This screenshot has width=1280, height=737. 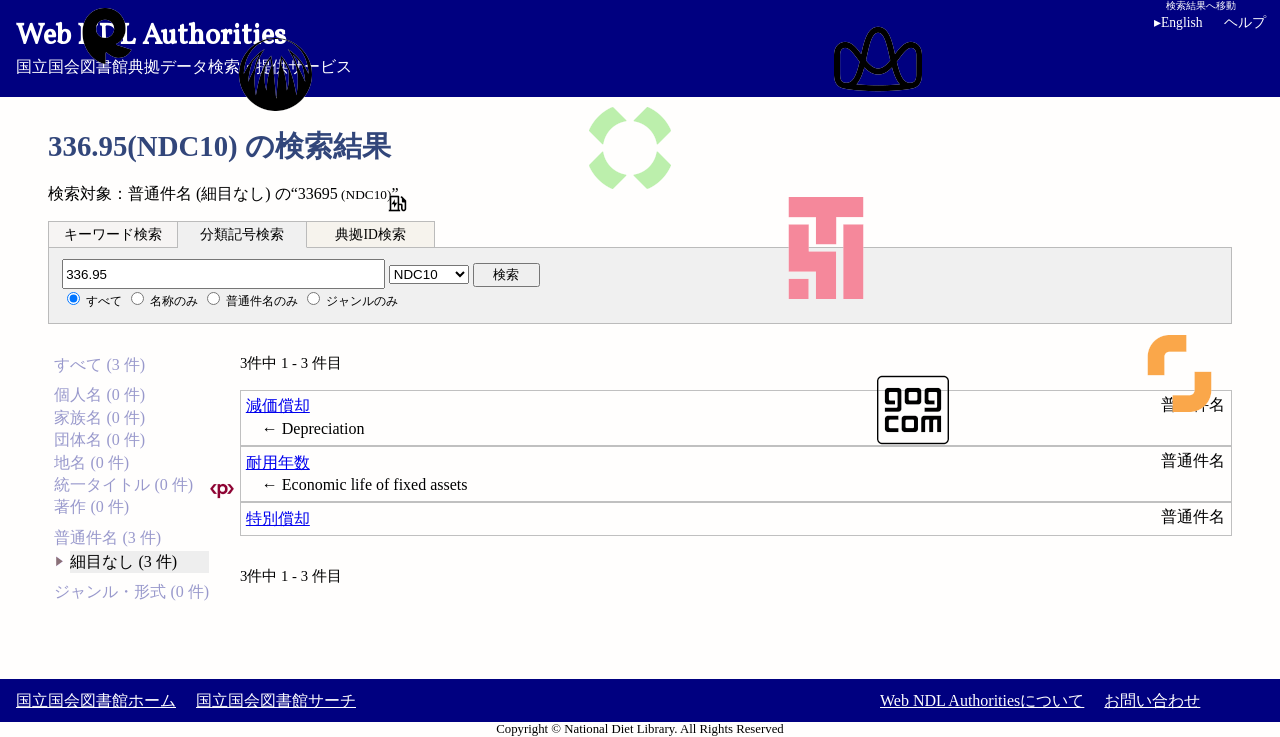 What do you see at coordinates (826, 248) in the screenshot?
I see `open Google Cloud Composer console` at bounding box center [826, 248].